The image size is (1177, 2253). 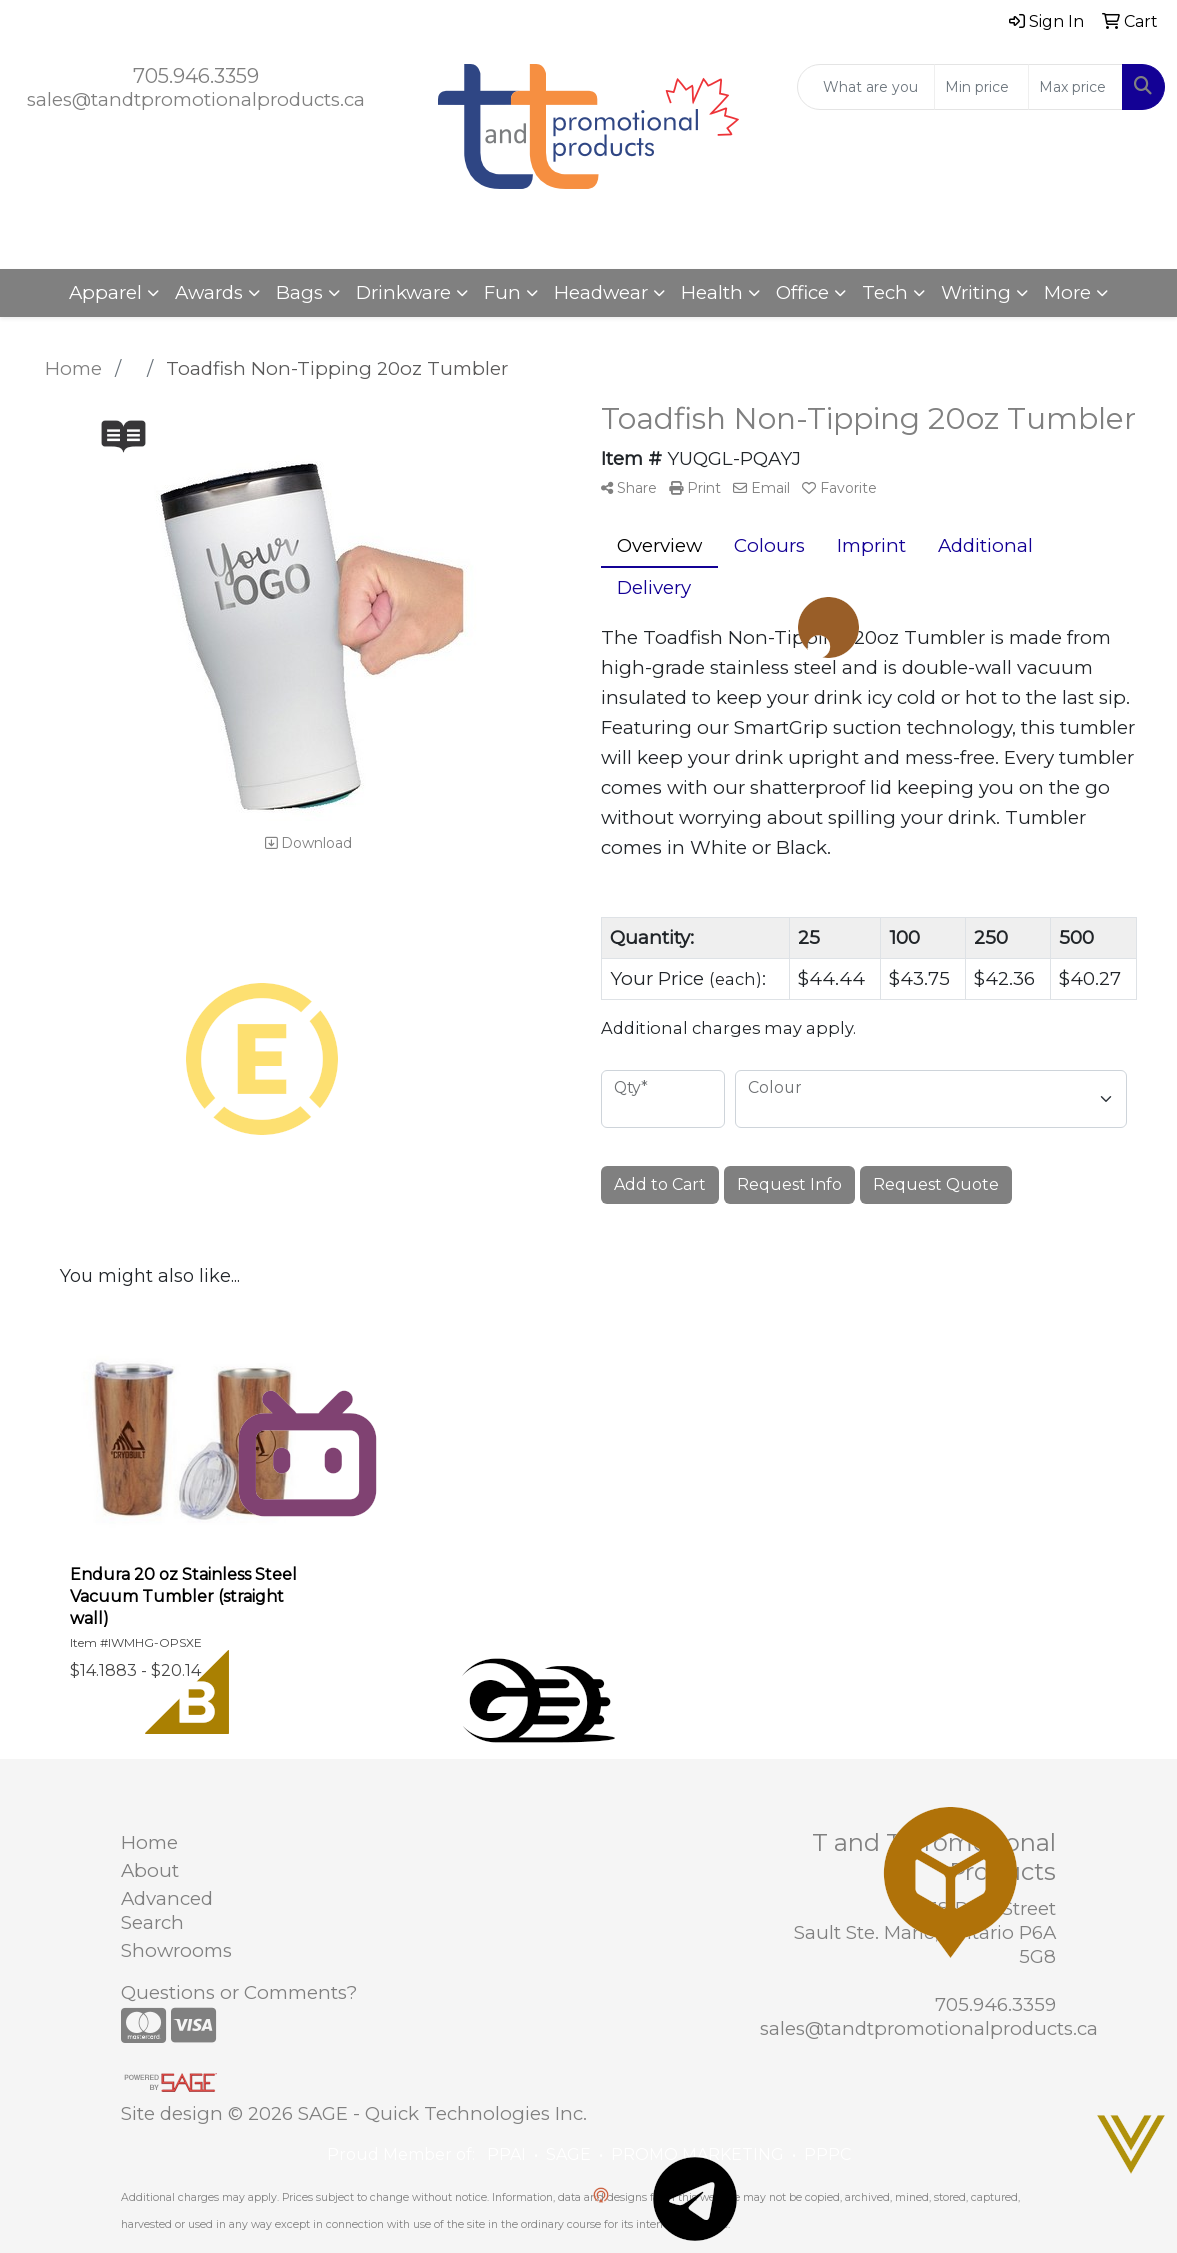 I want to click on enable GPS or location tracking, so click(x=601, y=2195).